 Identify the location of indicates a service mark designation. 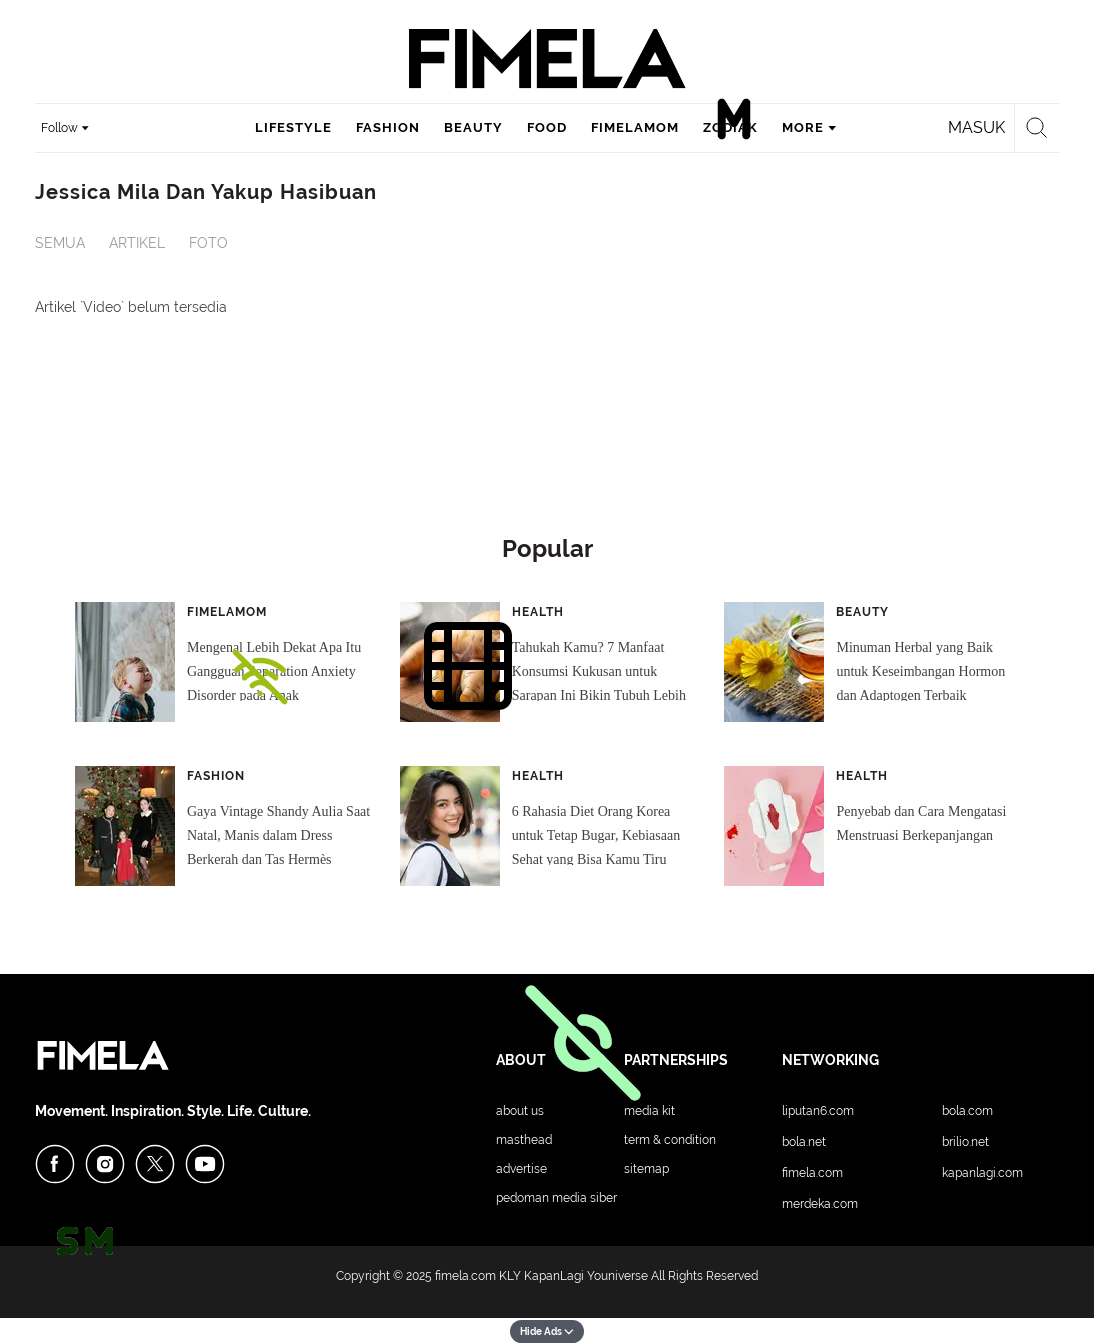
(85, 1241).